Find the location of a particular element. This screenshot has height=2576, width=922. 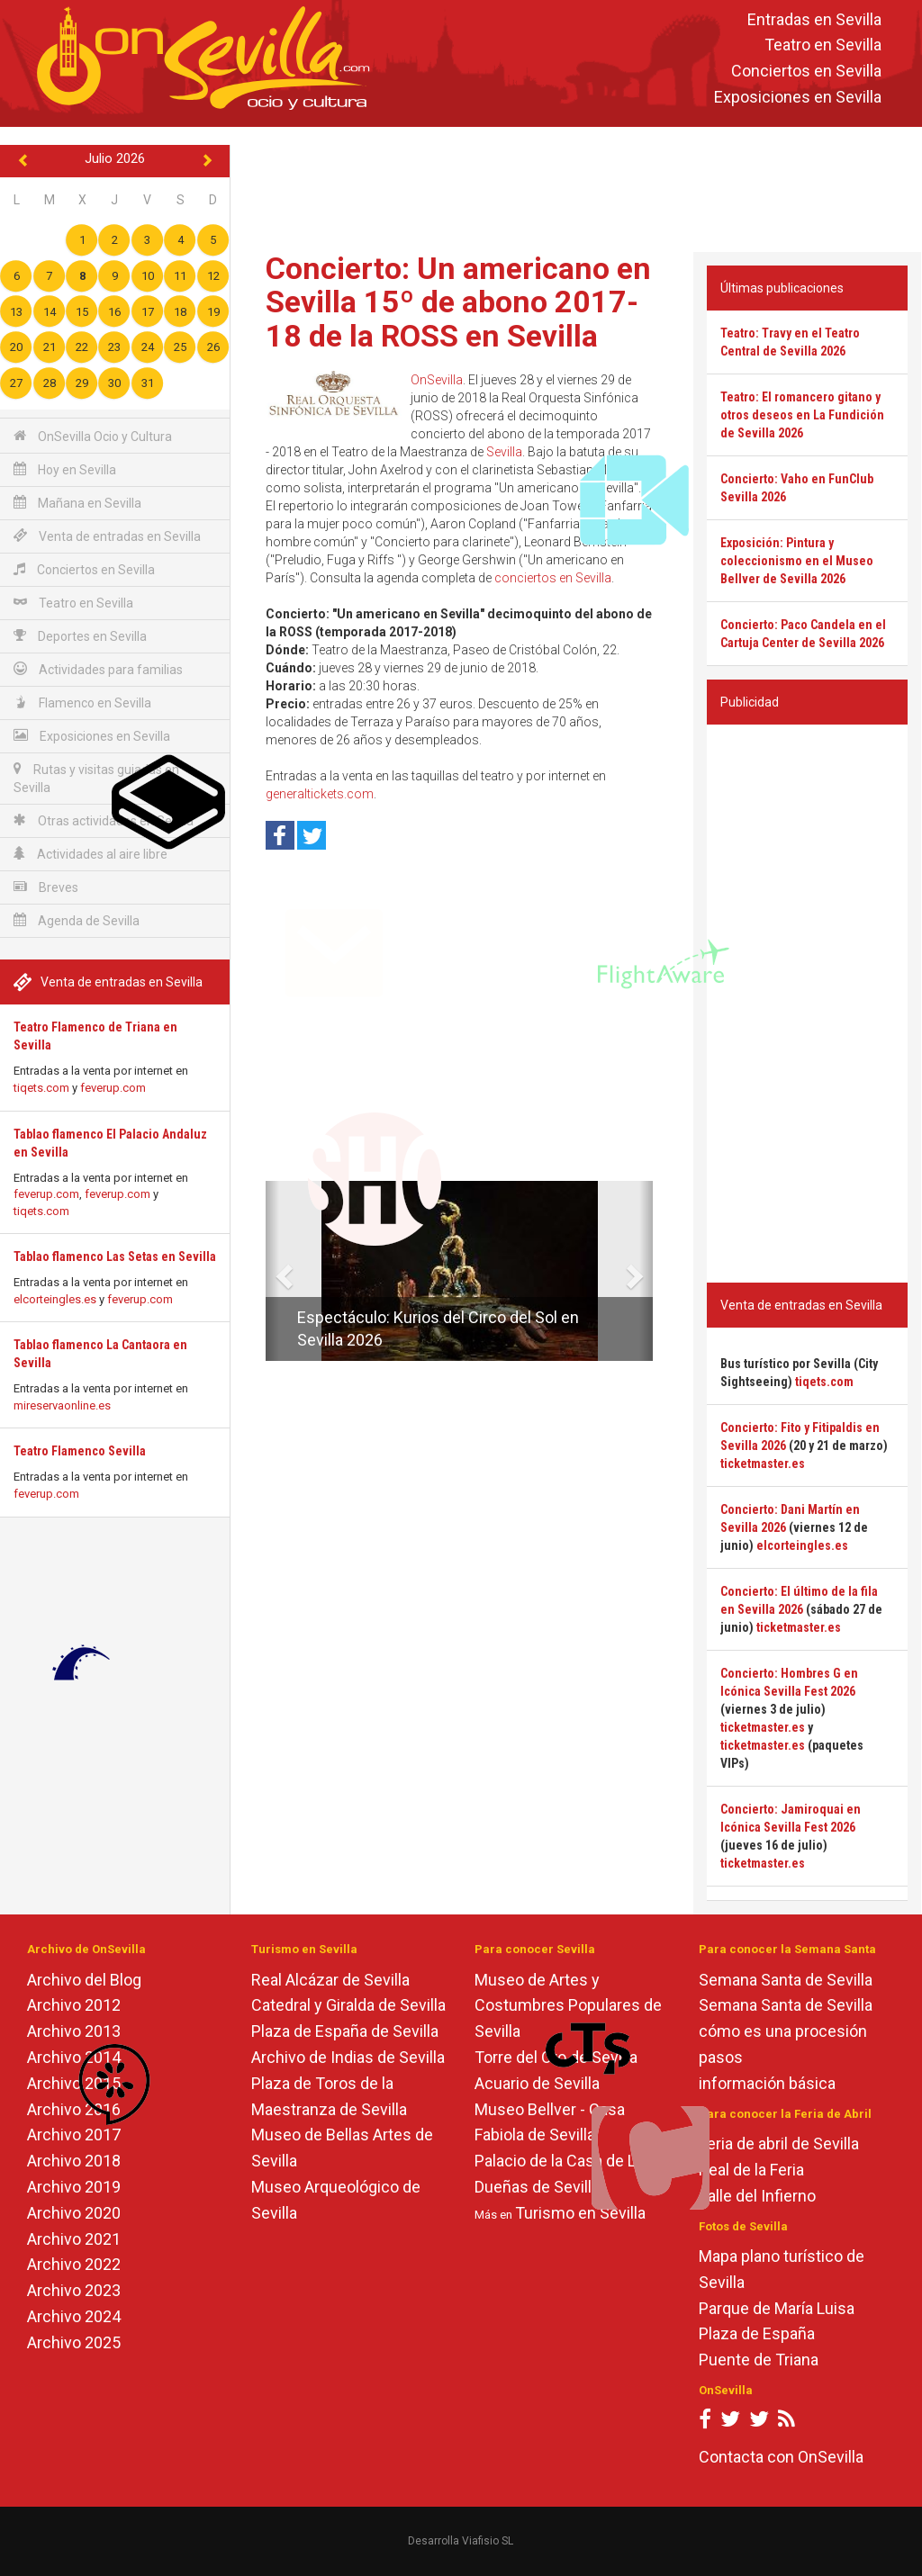

ruby on rails framework logo is located at coordinates (81, 1662).